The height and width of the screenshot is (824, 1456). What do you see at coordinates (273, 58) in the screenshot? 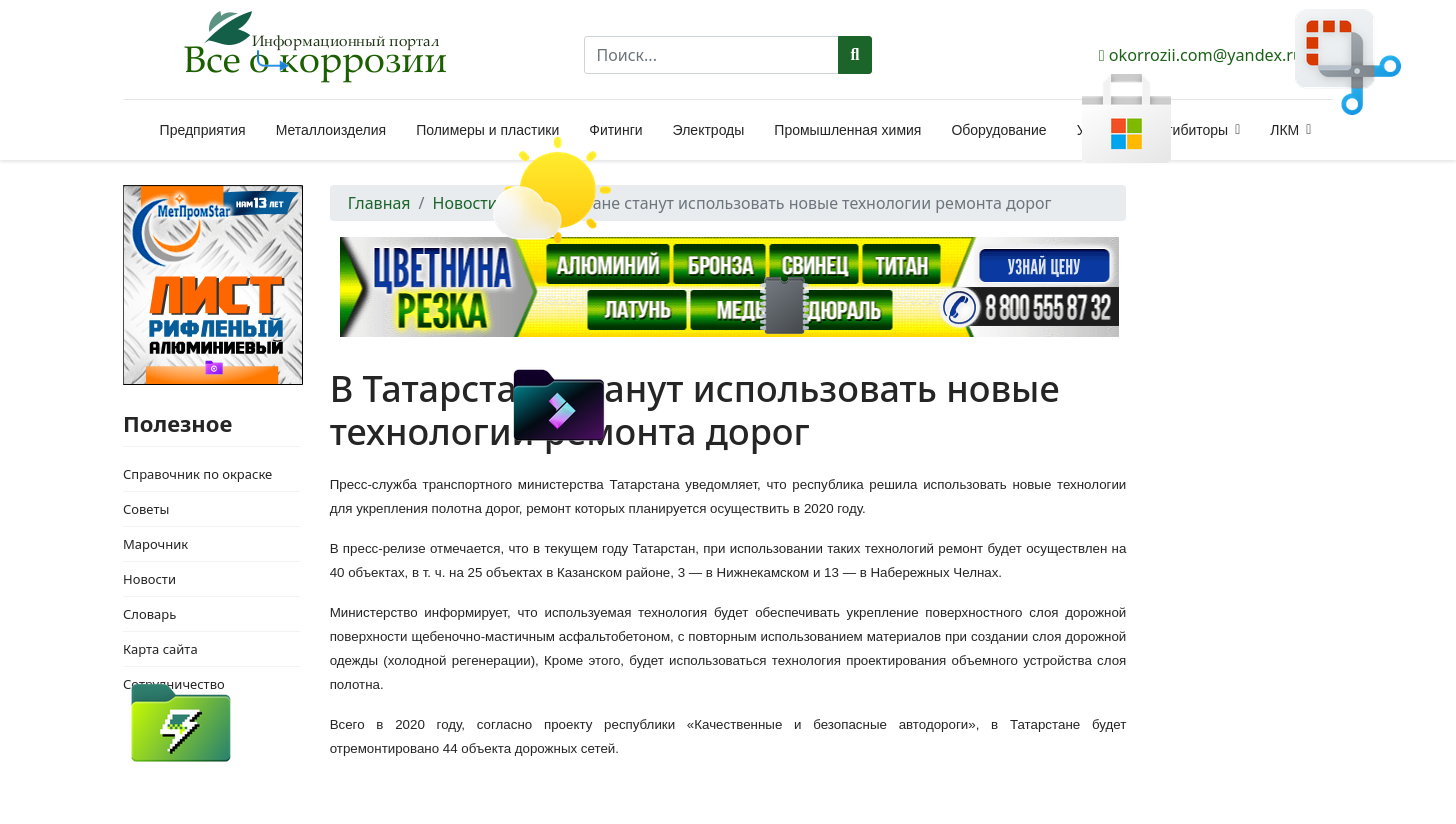
I see `forward this email to another recipient` at bounding box center [273, 58].